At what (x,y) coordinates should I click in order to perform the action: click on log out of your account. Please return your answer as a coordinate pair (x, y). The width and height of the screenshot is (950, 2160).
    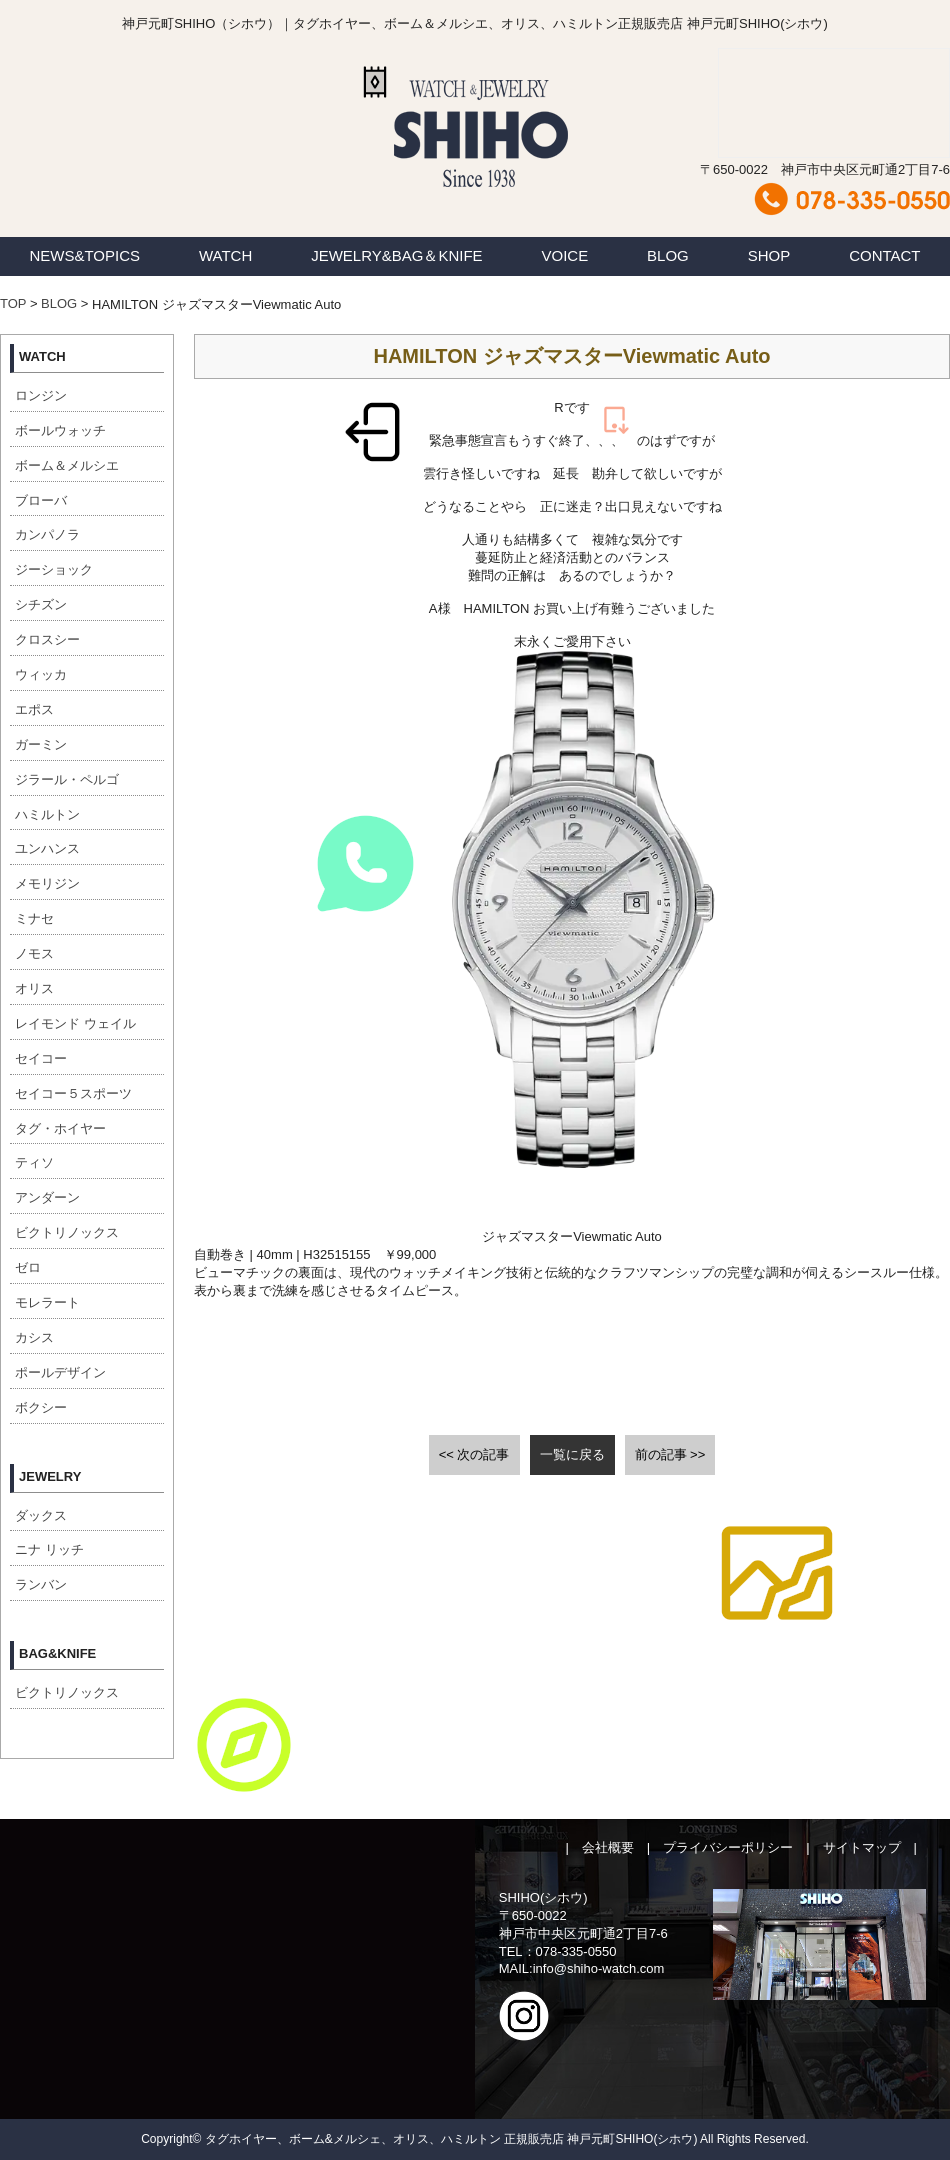
    Looking at the image, I should click on (377, 432).